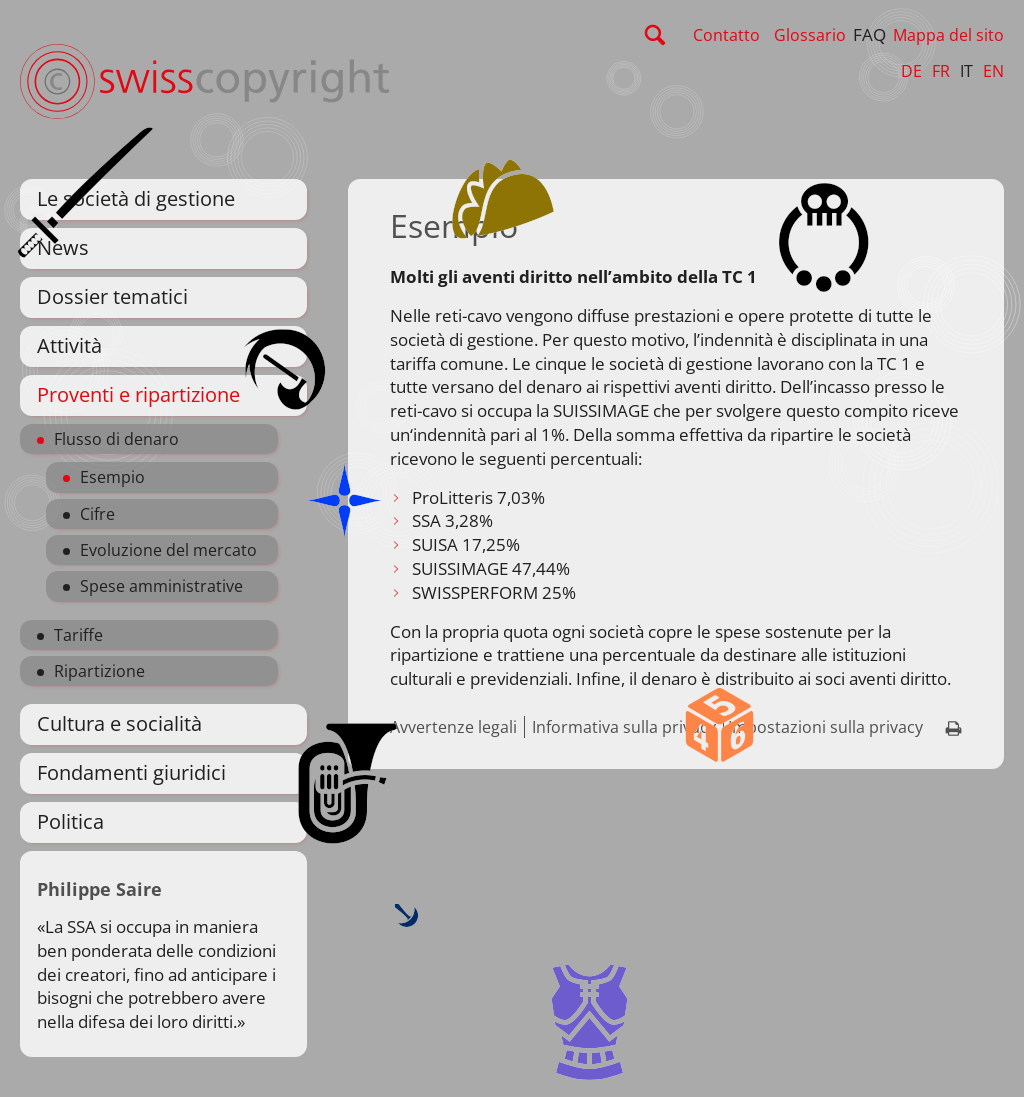  Describe the element at coordinates (823, 237) in the screenshot. I see `equip a skull ring accessory` at that location.